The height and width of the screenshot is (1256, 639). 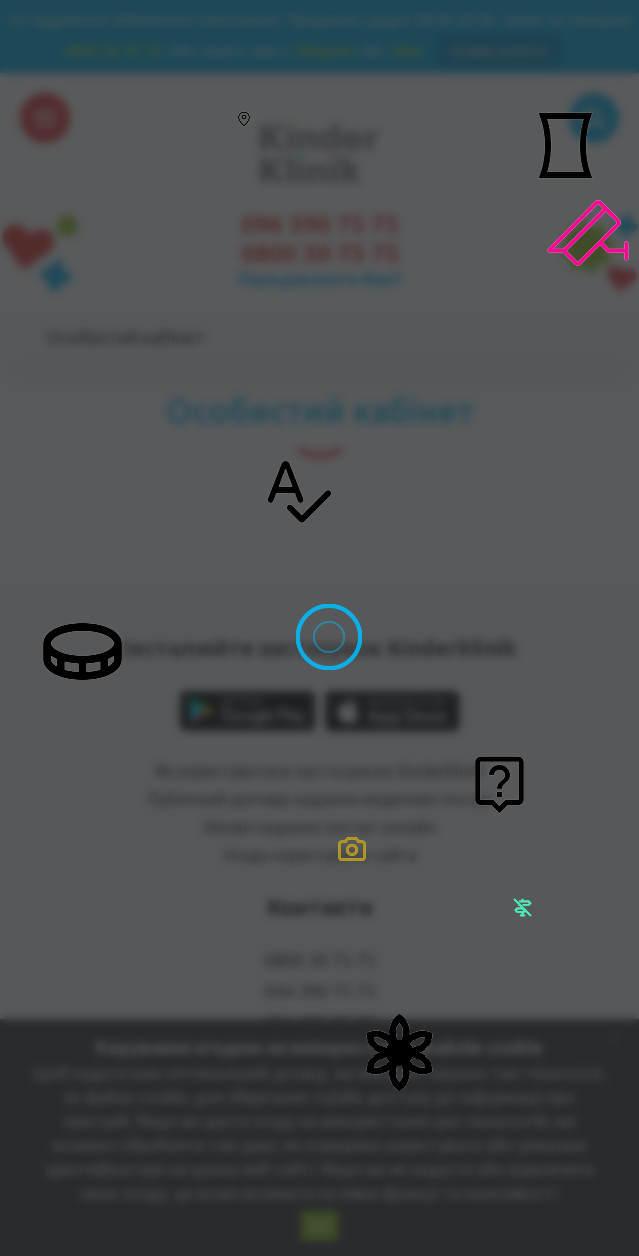 I want to click on access security camera settings, so click(x=588, y=238).